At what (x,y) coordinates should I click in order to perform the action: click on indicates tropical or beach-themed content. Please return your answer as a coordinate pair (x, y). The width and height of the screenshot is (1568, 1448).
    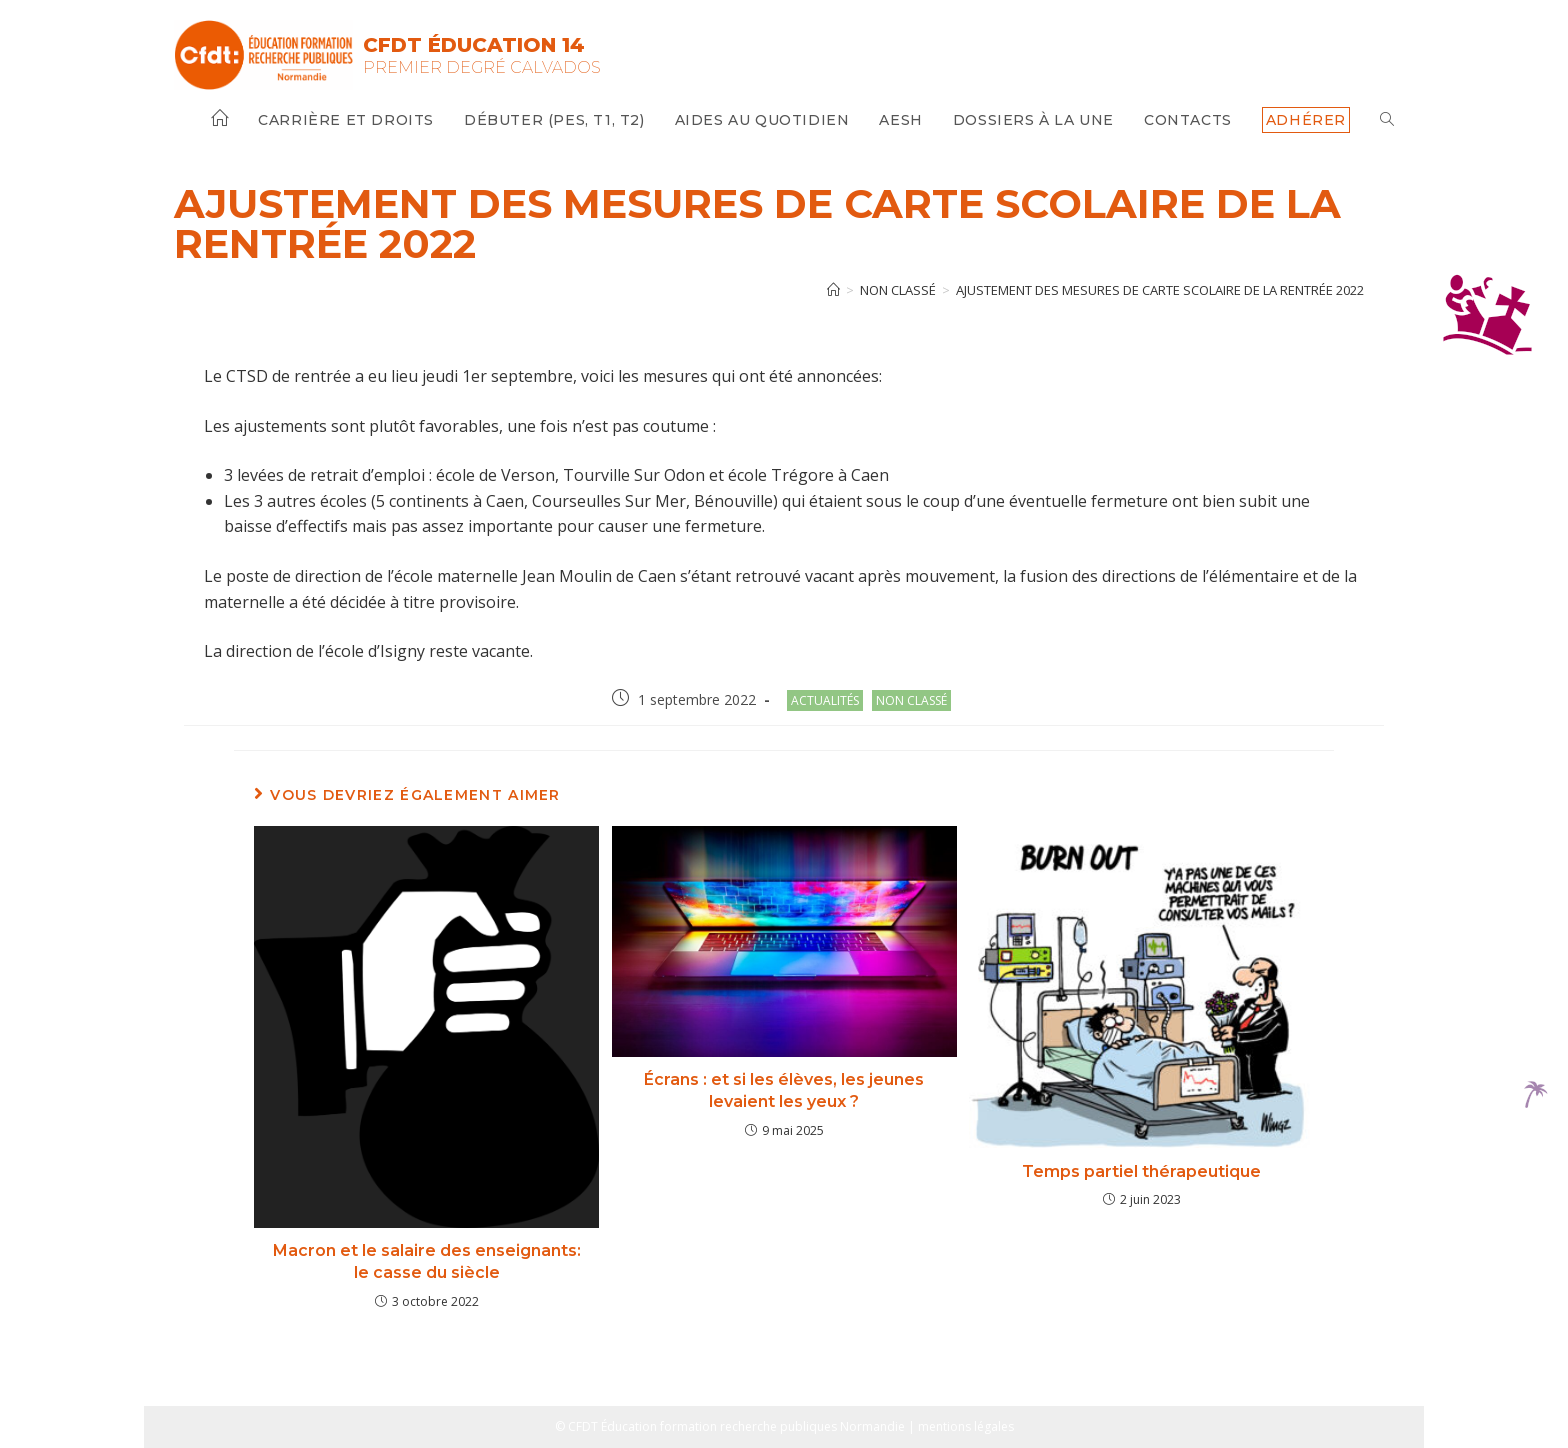
    Looking at the image, I should click on (1535, 1094).